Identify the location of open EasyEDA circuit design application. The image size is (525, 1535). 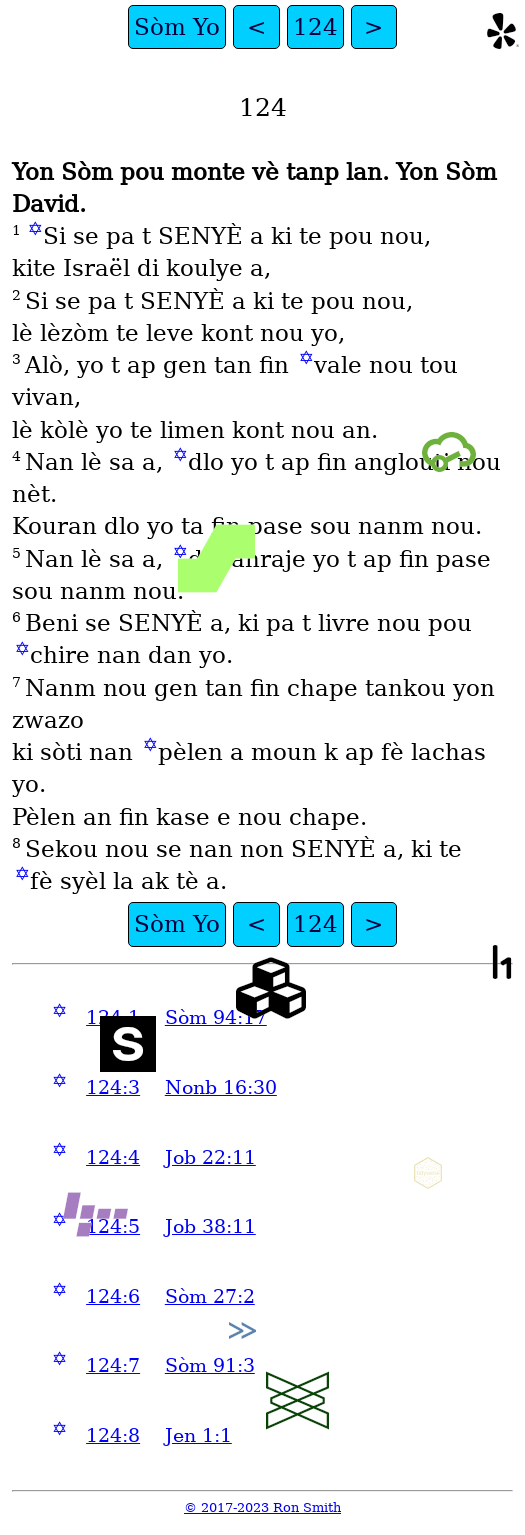
(449, 452).